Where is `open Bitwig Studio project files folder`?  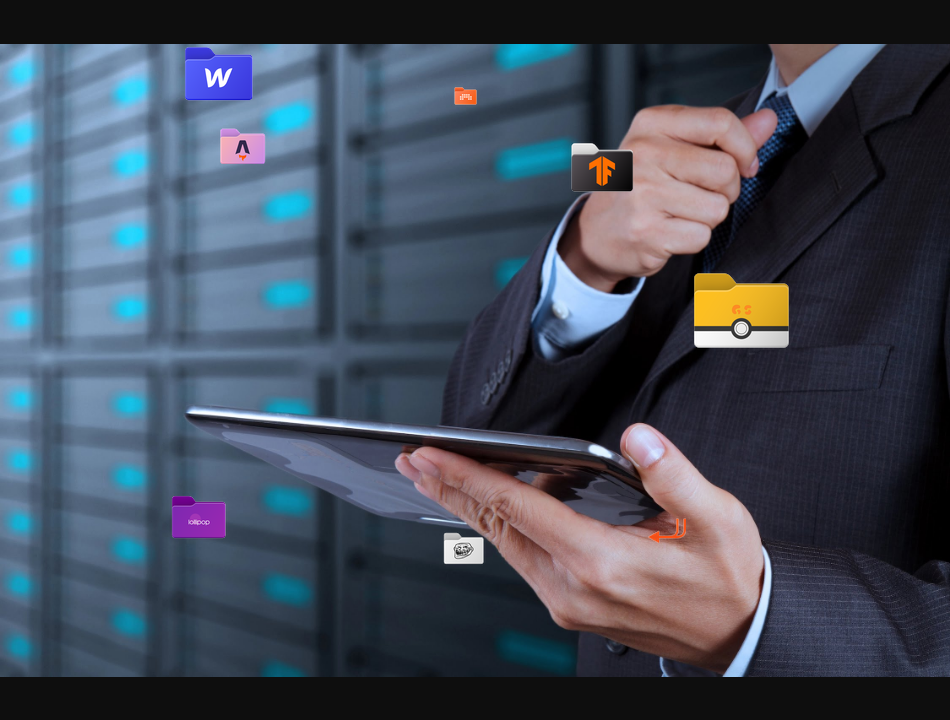 open Bitwig Studio project files folder is located at coordinates (465, 96).